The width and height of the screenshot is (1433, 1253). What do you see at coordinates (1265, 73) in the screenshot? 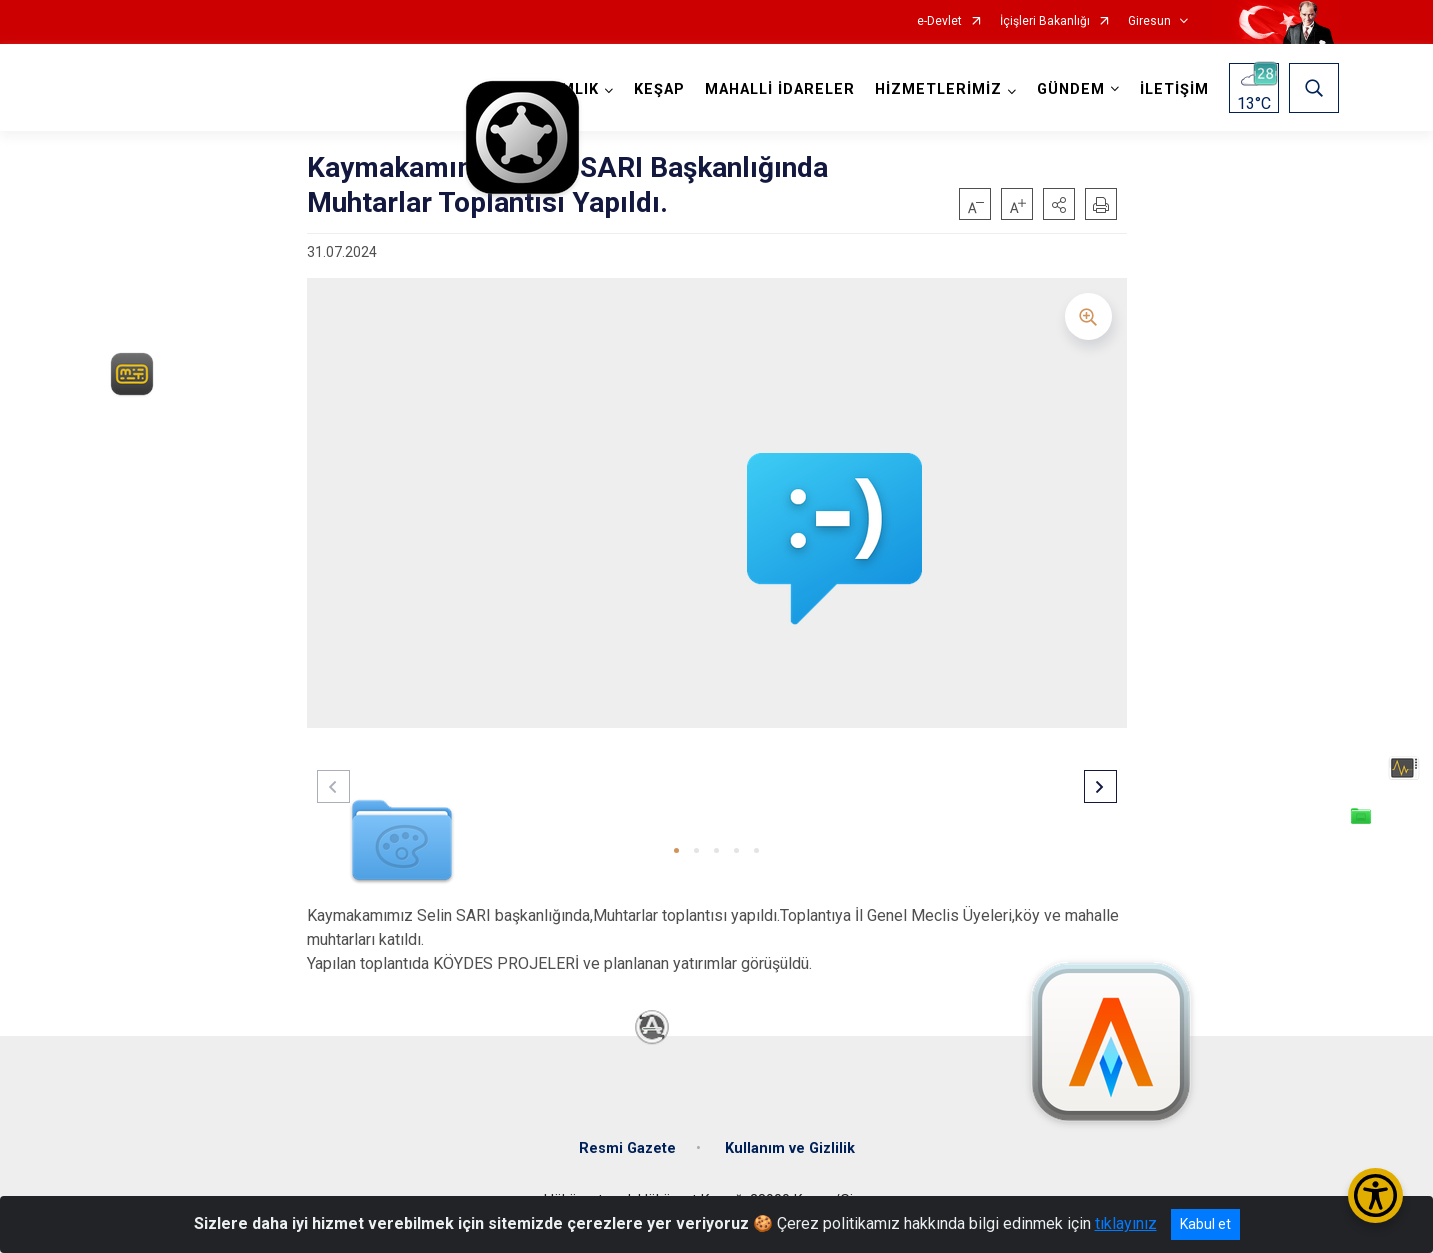
I see `open the calendar app` at bounding box center [1265, 73].